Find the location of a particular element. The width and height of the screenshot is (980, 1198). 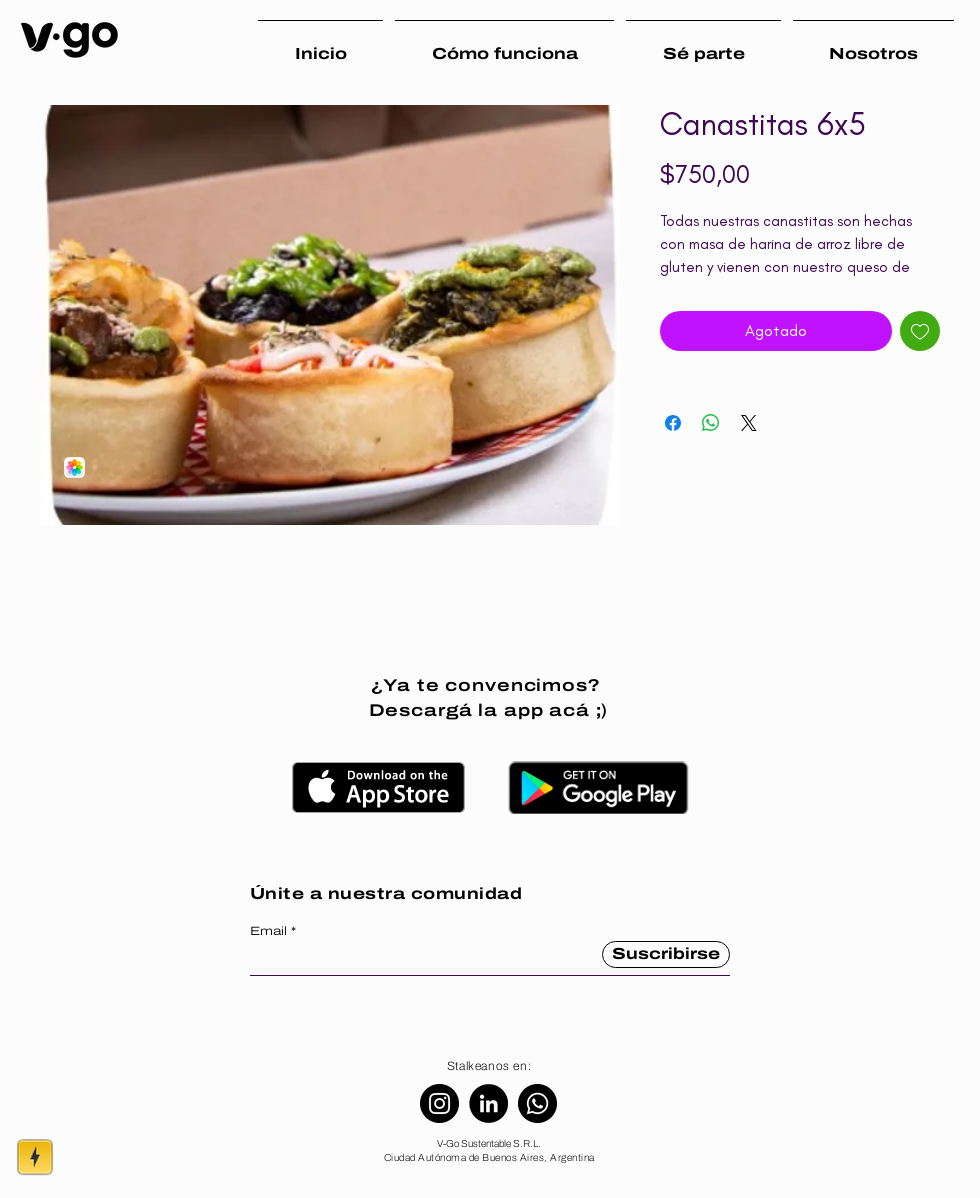

access power and battery settings is located at coordinates (35, 1157).